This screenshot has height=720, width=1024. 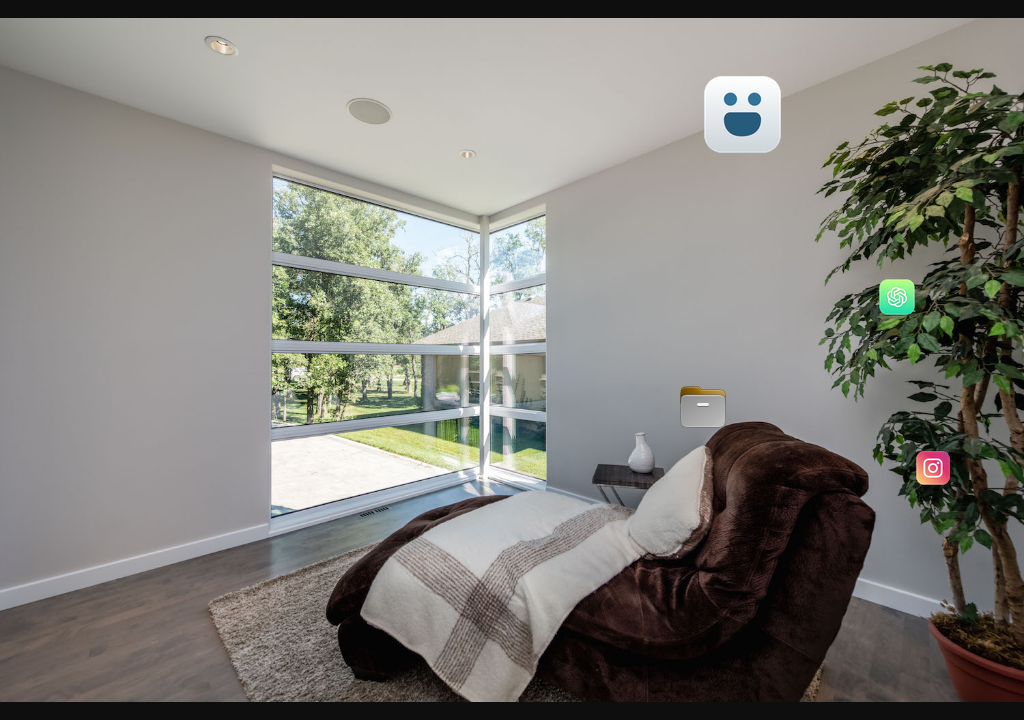 I want to click on open the Instagram app, so click(x=933, y=468).